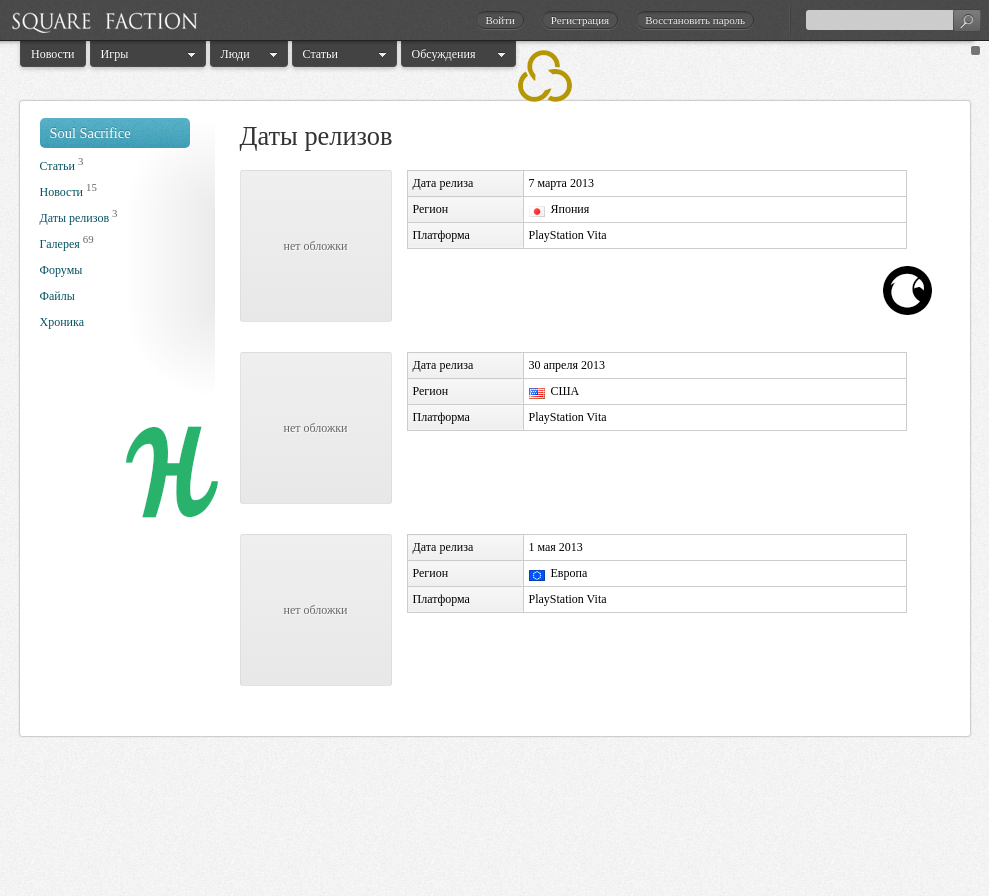 Image resolution: width=989 pixels, height=896 pixels. What do you see at coordinates (172, 472) in the screenshot?
I see `visit the Humble Bundle website or store` at bounding box center [172, 472].